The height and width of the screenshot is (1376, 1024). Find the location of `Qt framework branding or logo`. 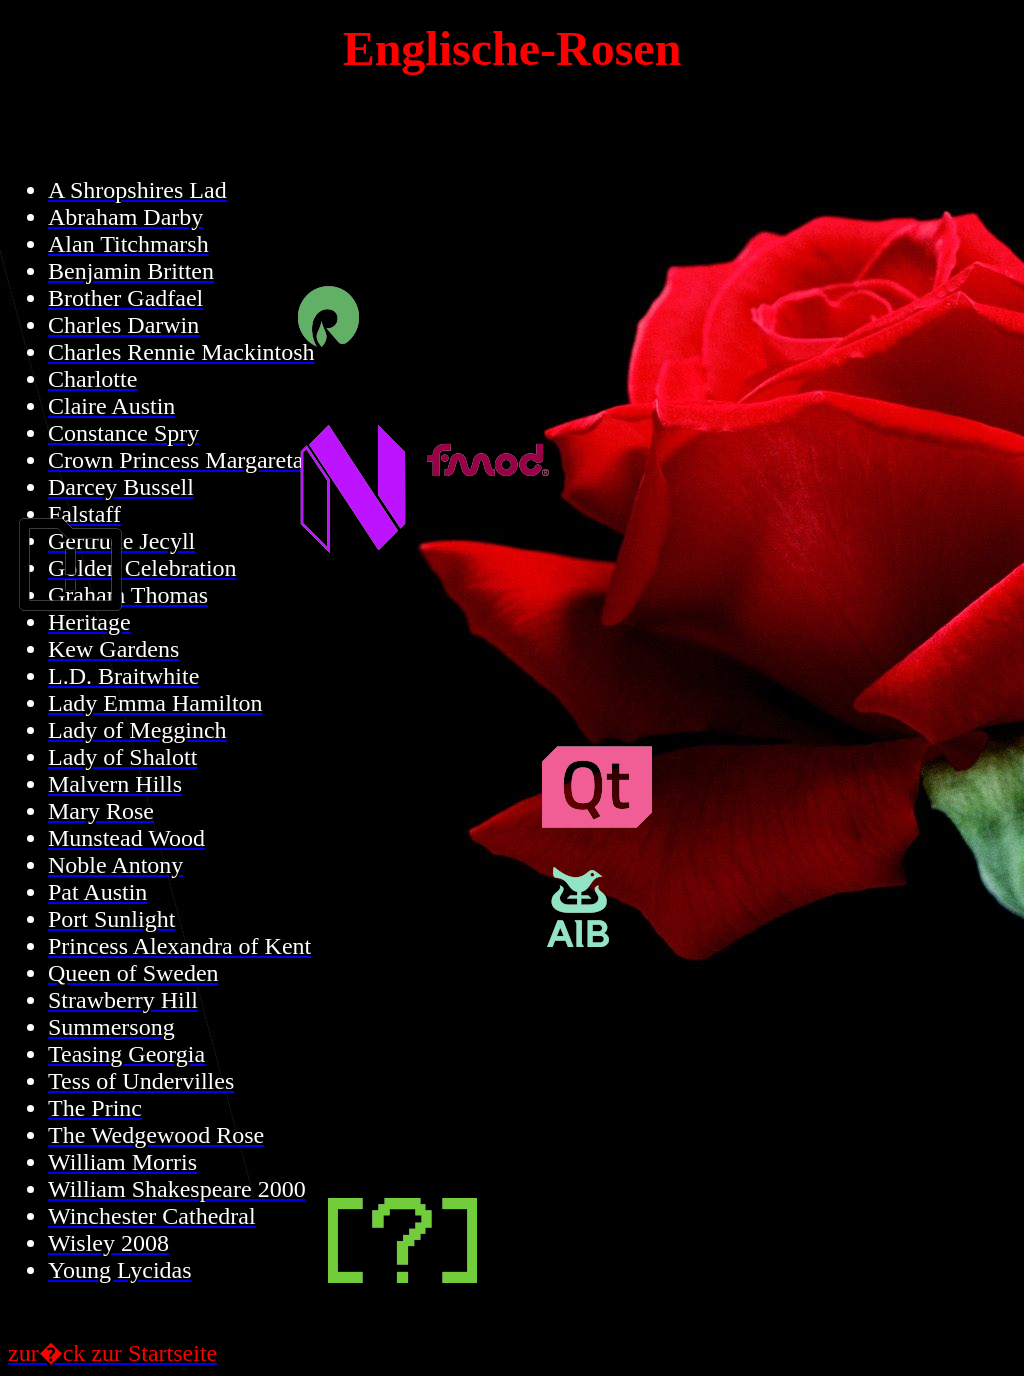

Qt framework branding or logo is located at coordinates (597, 787).